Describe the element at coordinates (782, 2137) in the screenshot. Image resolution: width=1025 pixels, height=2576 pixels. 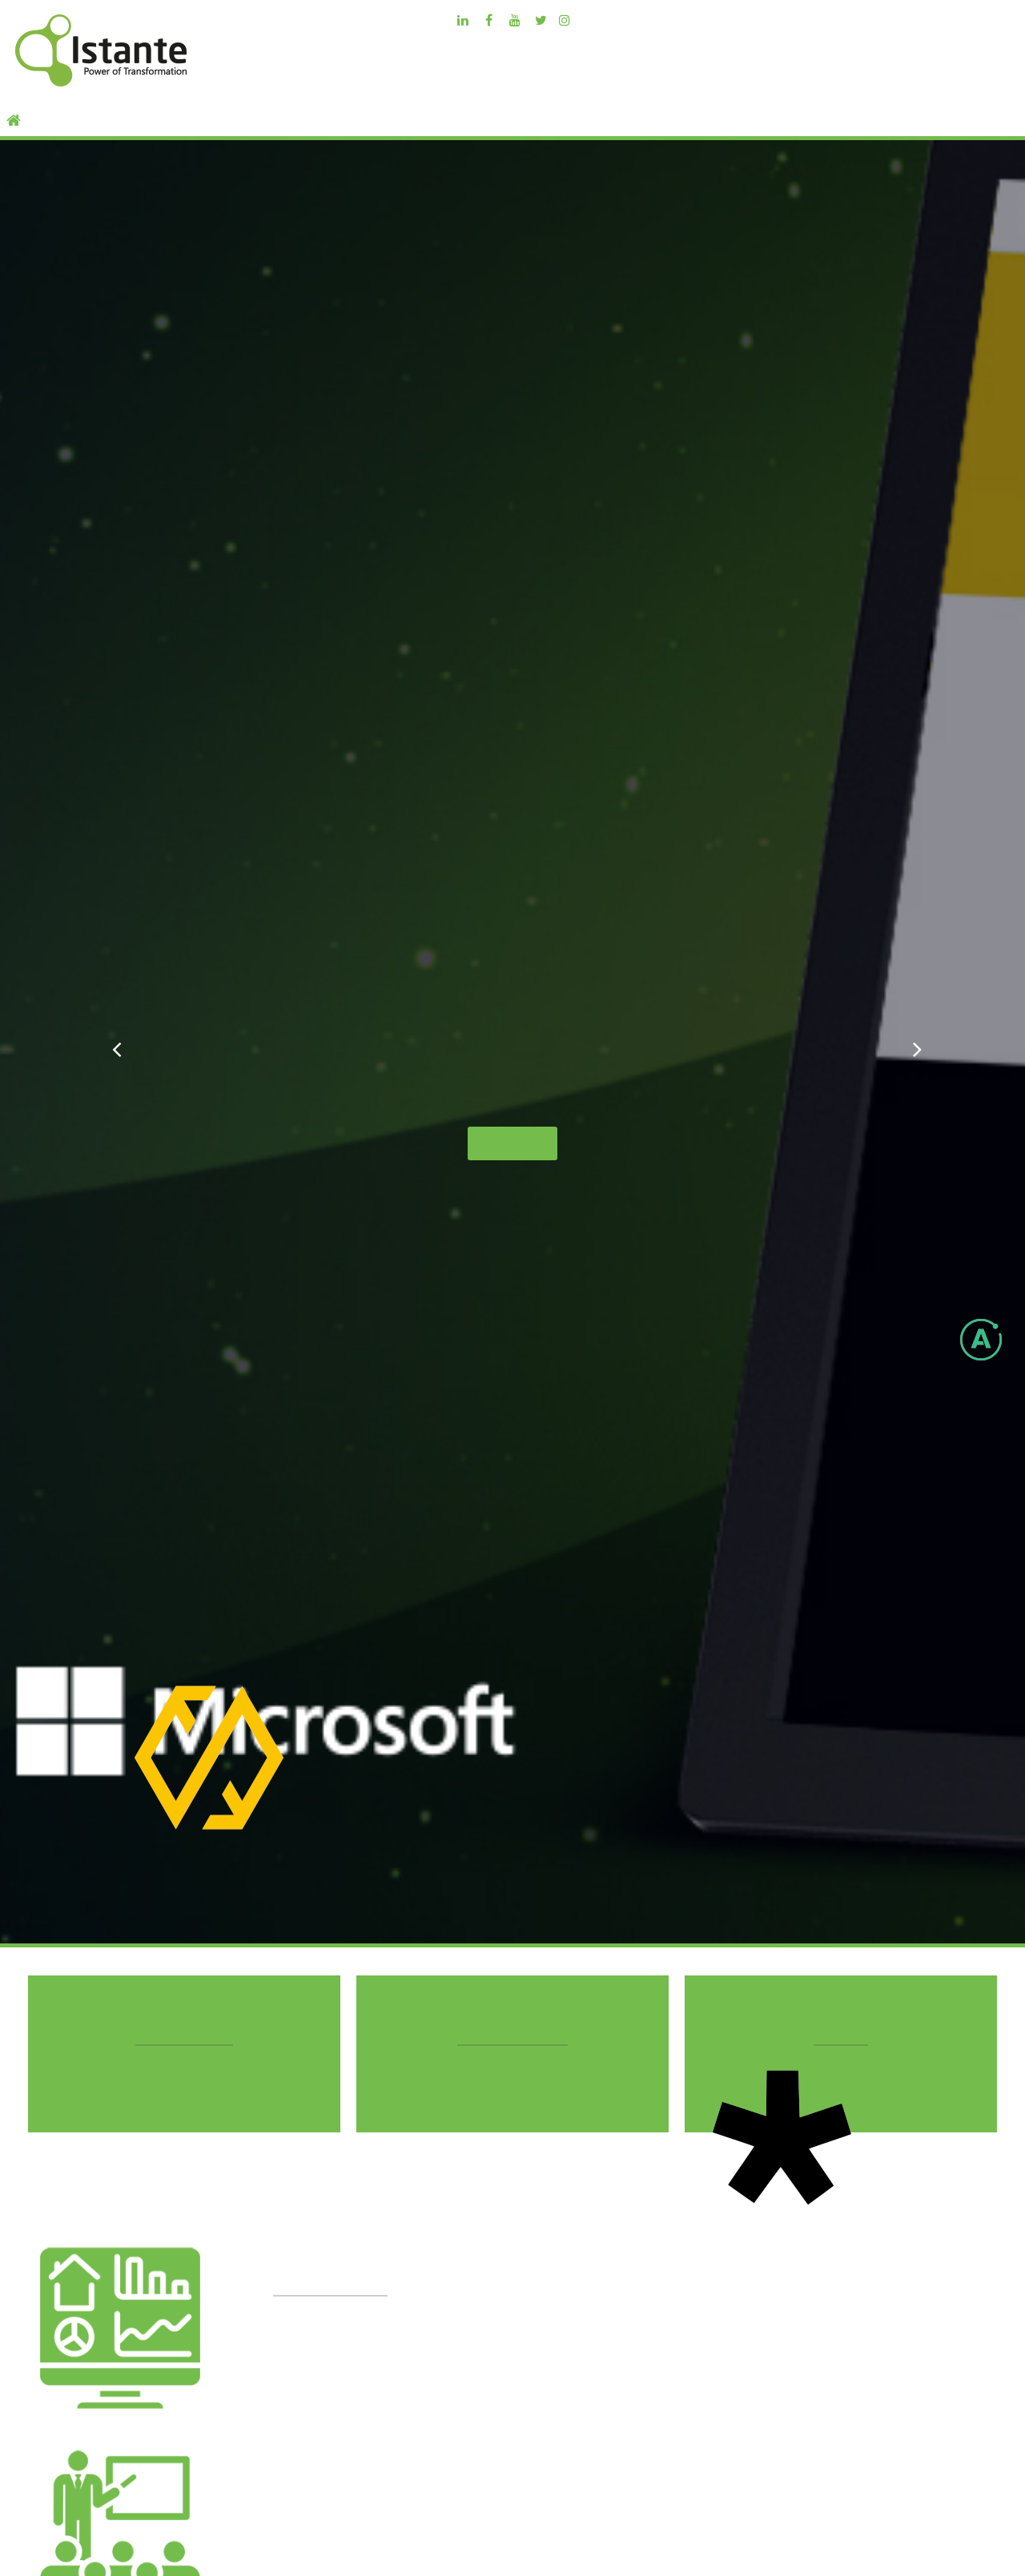
I see `diaspora social network logo` at that location.